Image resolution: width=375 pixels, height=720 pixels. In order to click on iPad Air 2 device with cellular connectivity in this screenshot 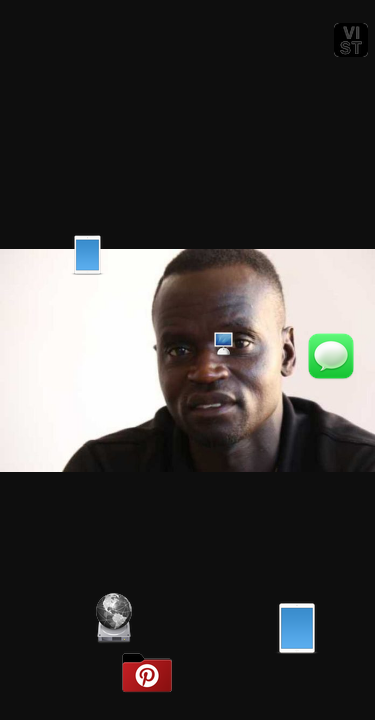, I will do `click(297, 628)`.